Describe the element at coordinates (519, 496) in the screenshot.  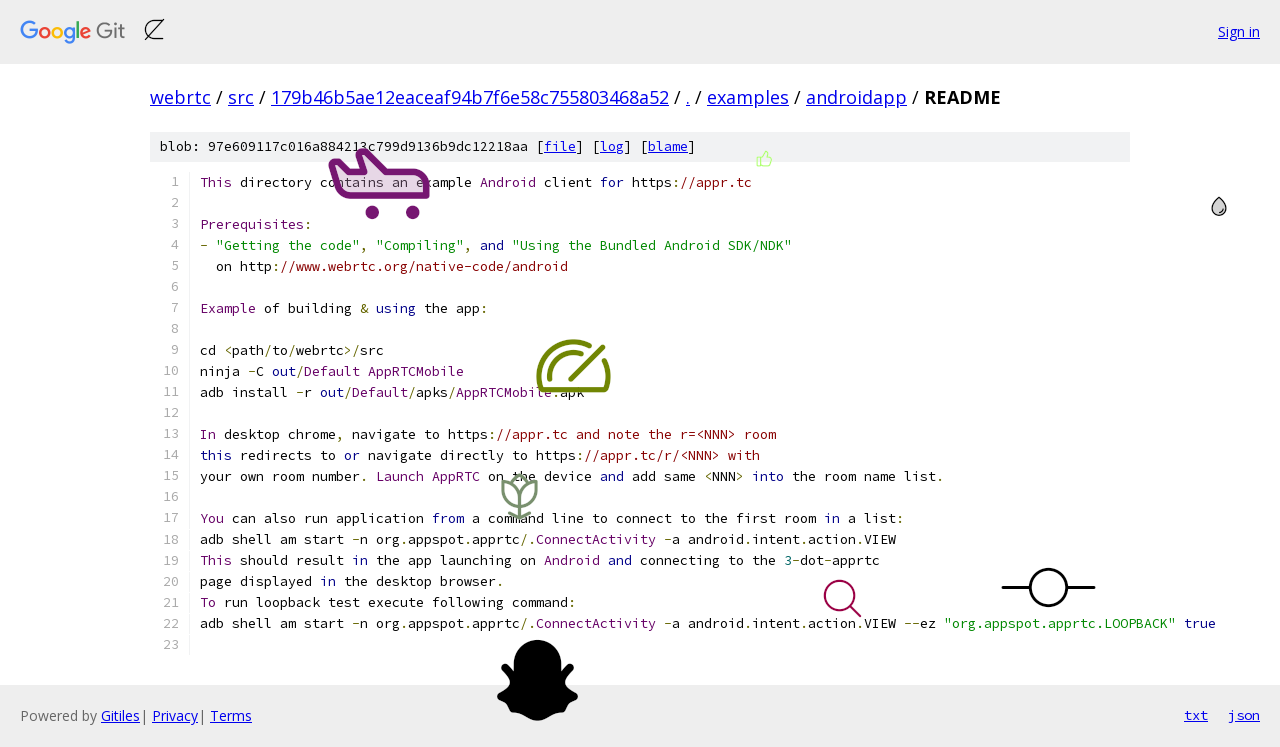
I see `access garden or plant care features` at that location.